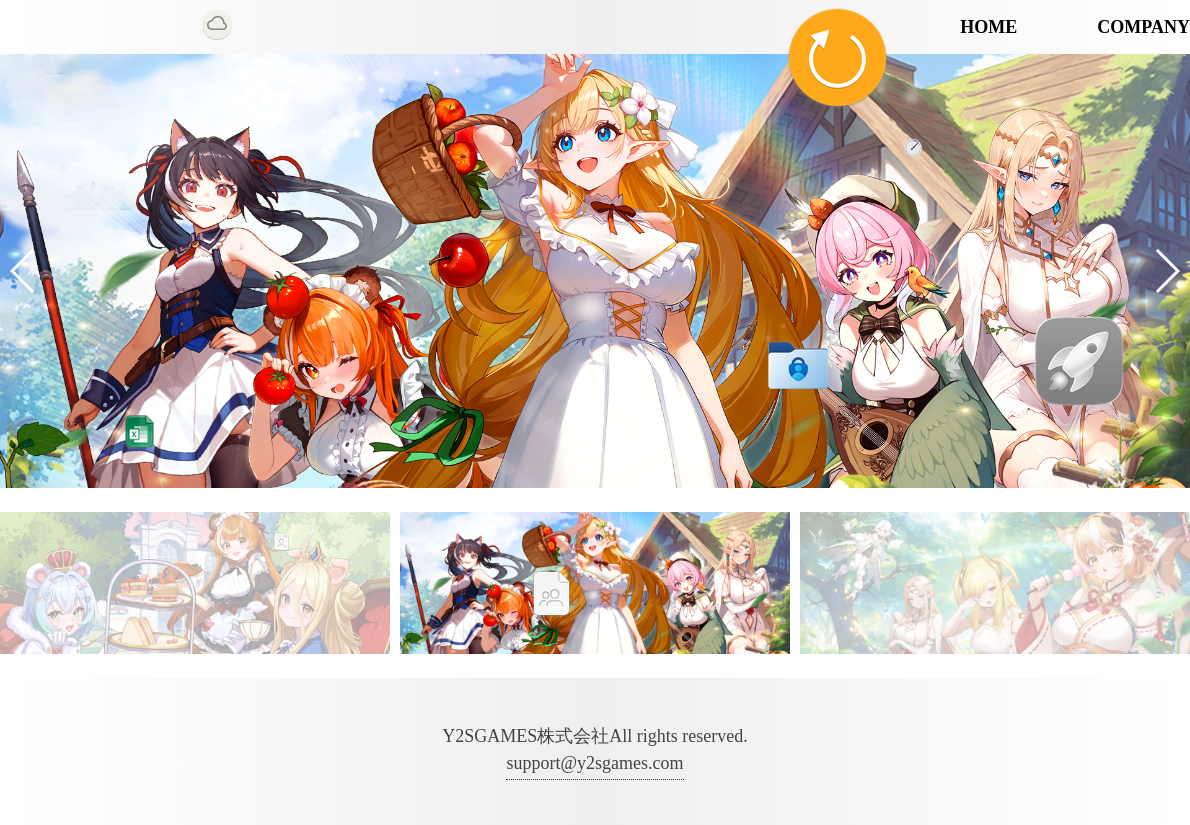  Describe the element at coordinates (551, 593) in the screenshot. I see `credits or attribution file` at that location.